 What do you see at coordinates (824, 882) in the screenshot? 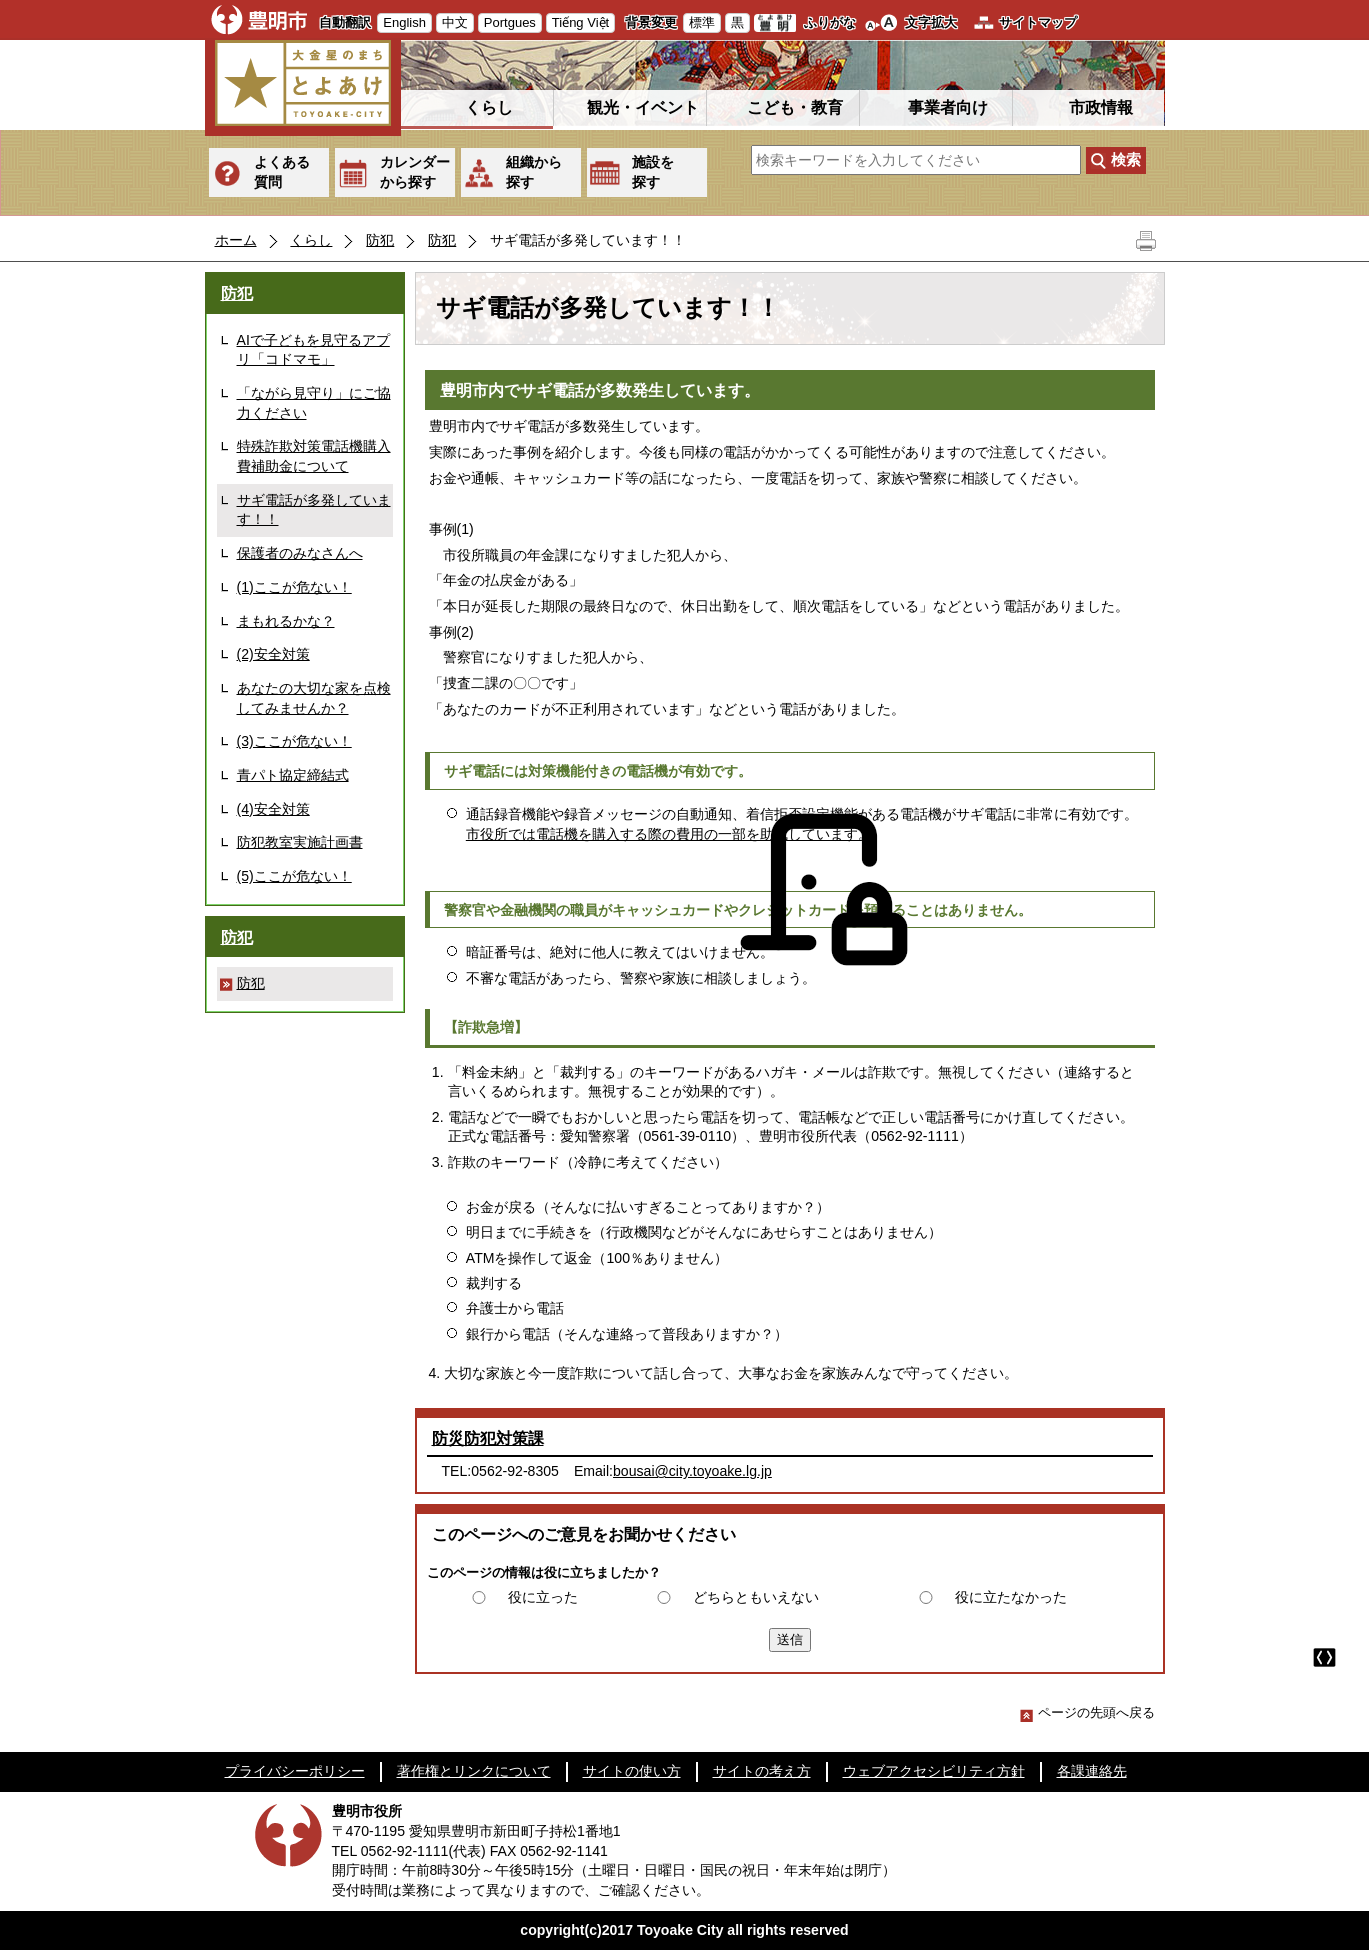
I see `indicates a locked or secured room` at bounding box center [824, 882].